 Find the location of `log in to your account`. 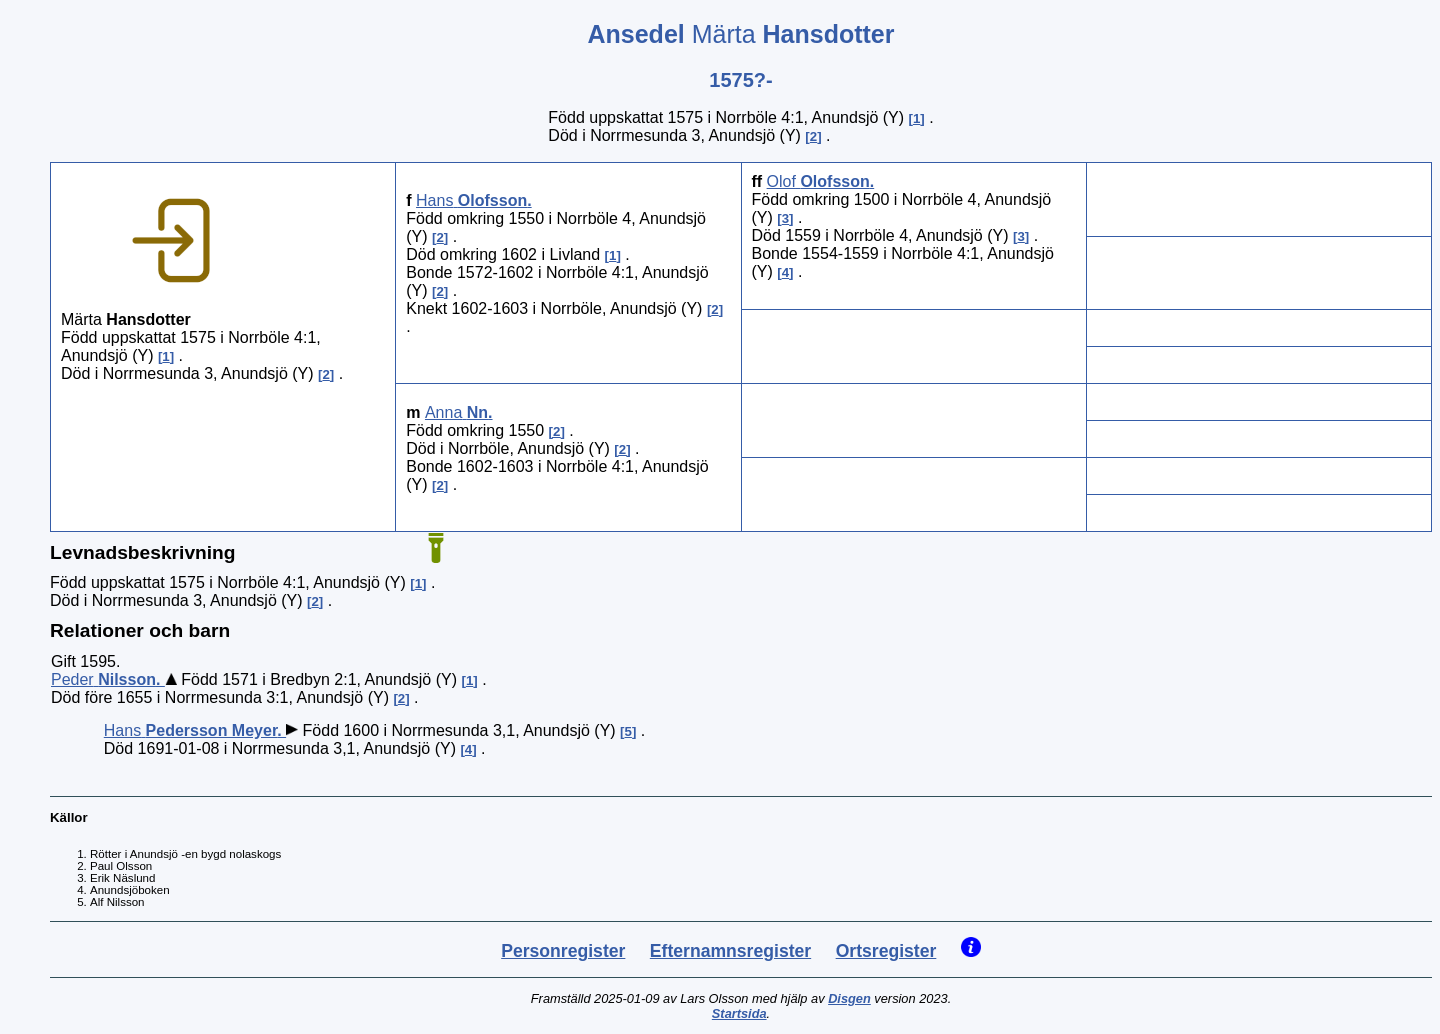

log in to your account is located at coordinates (177, 240).